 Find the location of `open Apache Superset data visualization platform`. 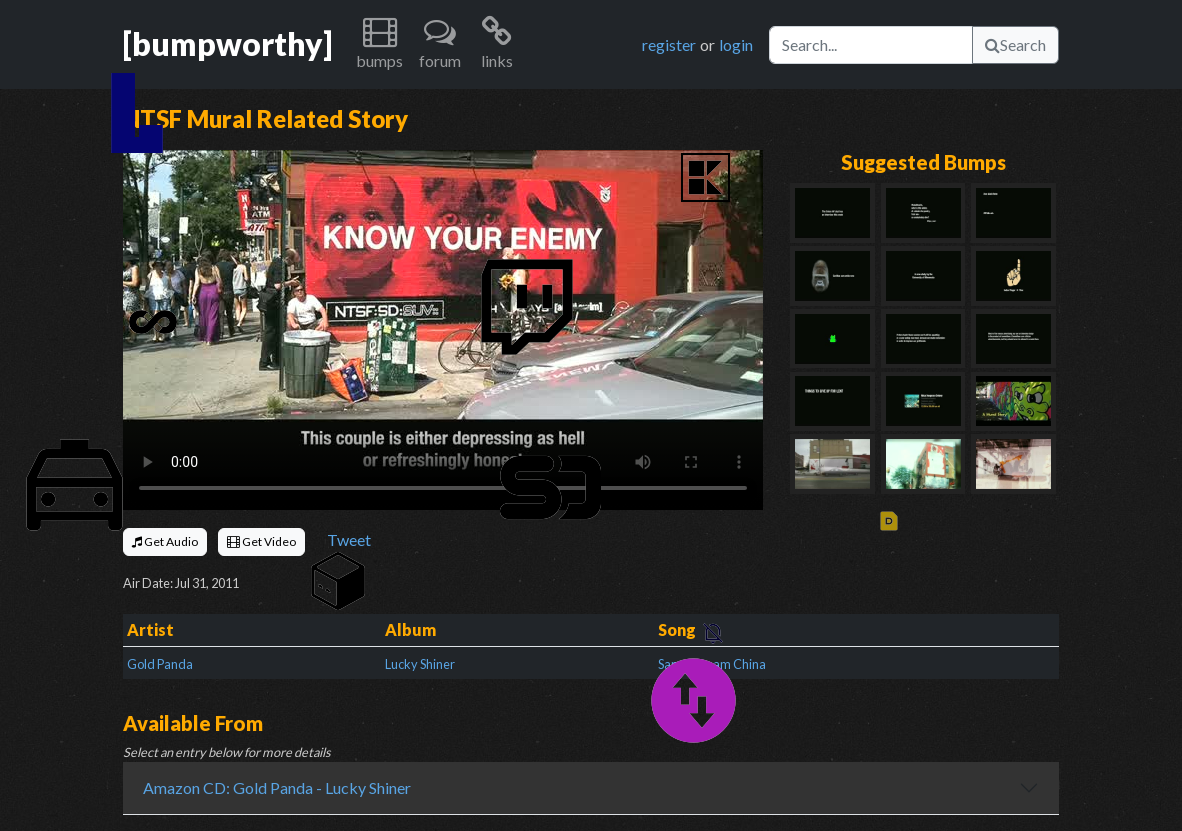

open Apache Superset data visualization platform is located at coordinates (153, 322).